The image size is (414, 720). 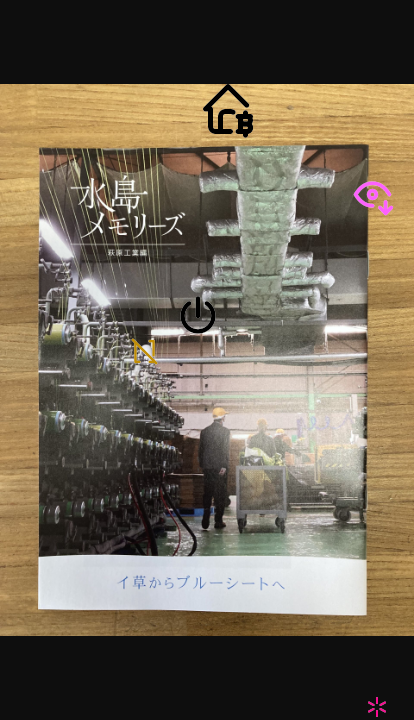 I want to click on disable code block or syntax formatting, so click(x=144, y=351).